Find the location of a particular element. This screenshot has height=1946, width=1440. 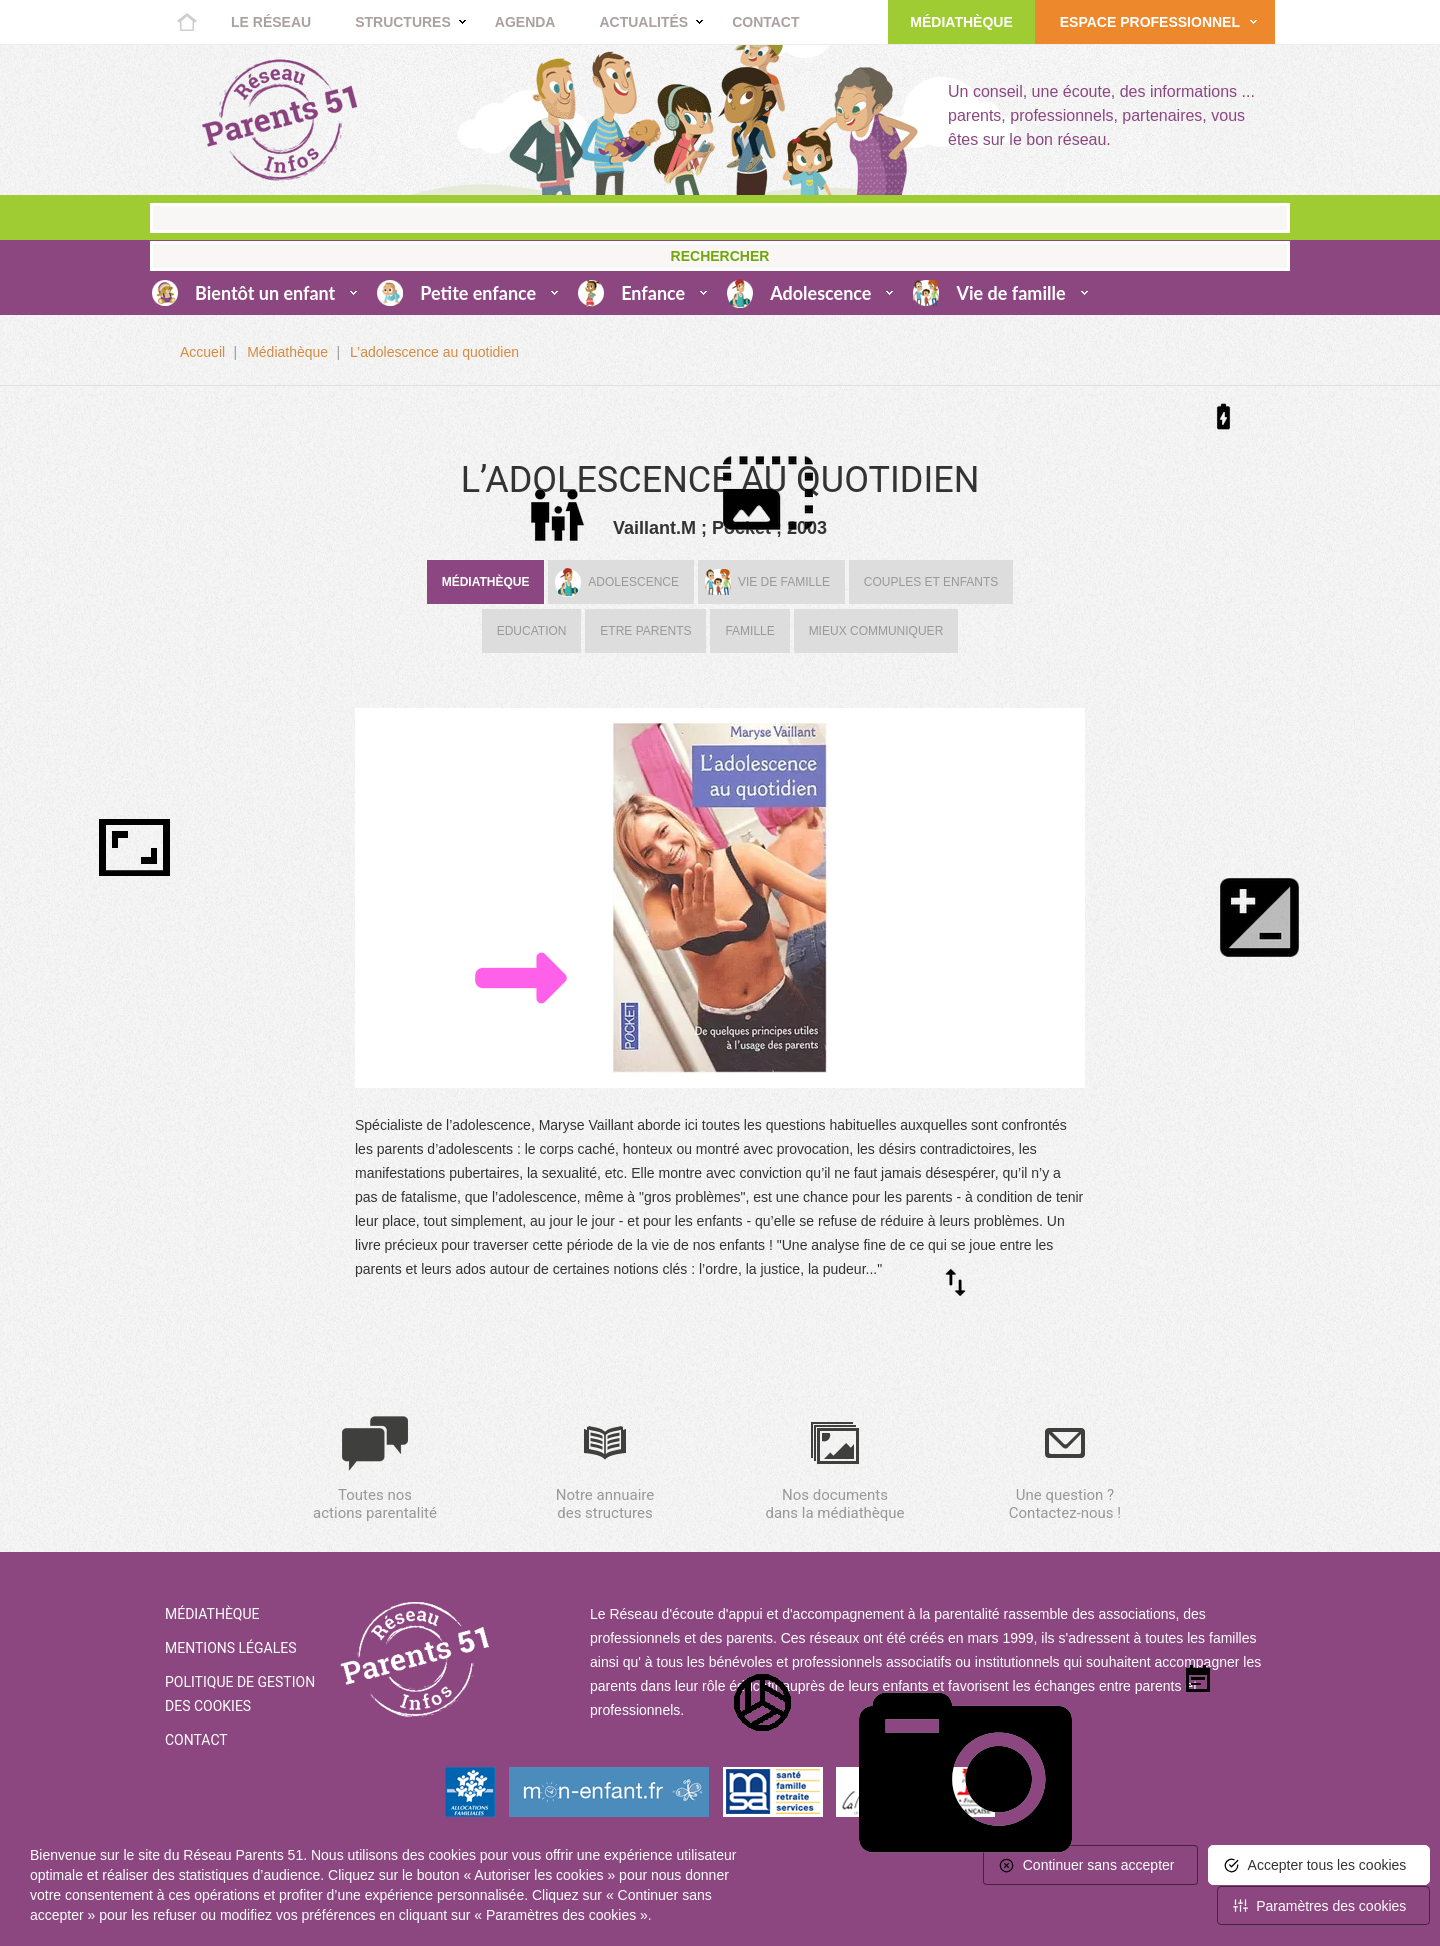

proceed to the next step is located at coordinates (521, 978).